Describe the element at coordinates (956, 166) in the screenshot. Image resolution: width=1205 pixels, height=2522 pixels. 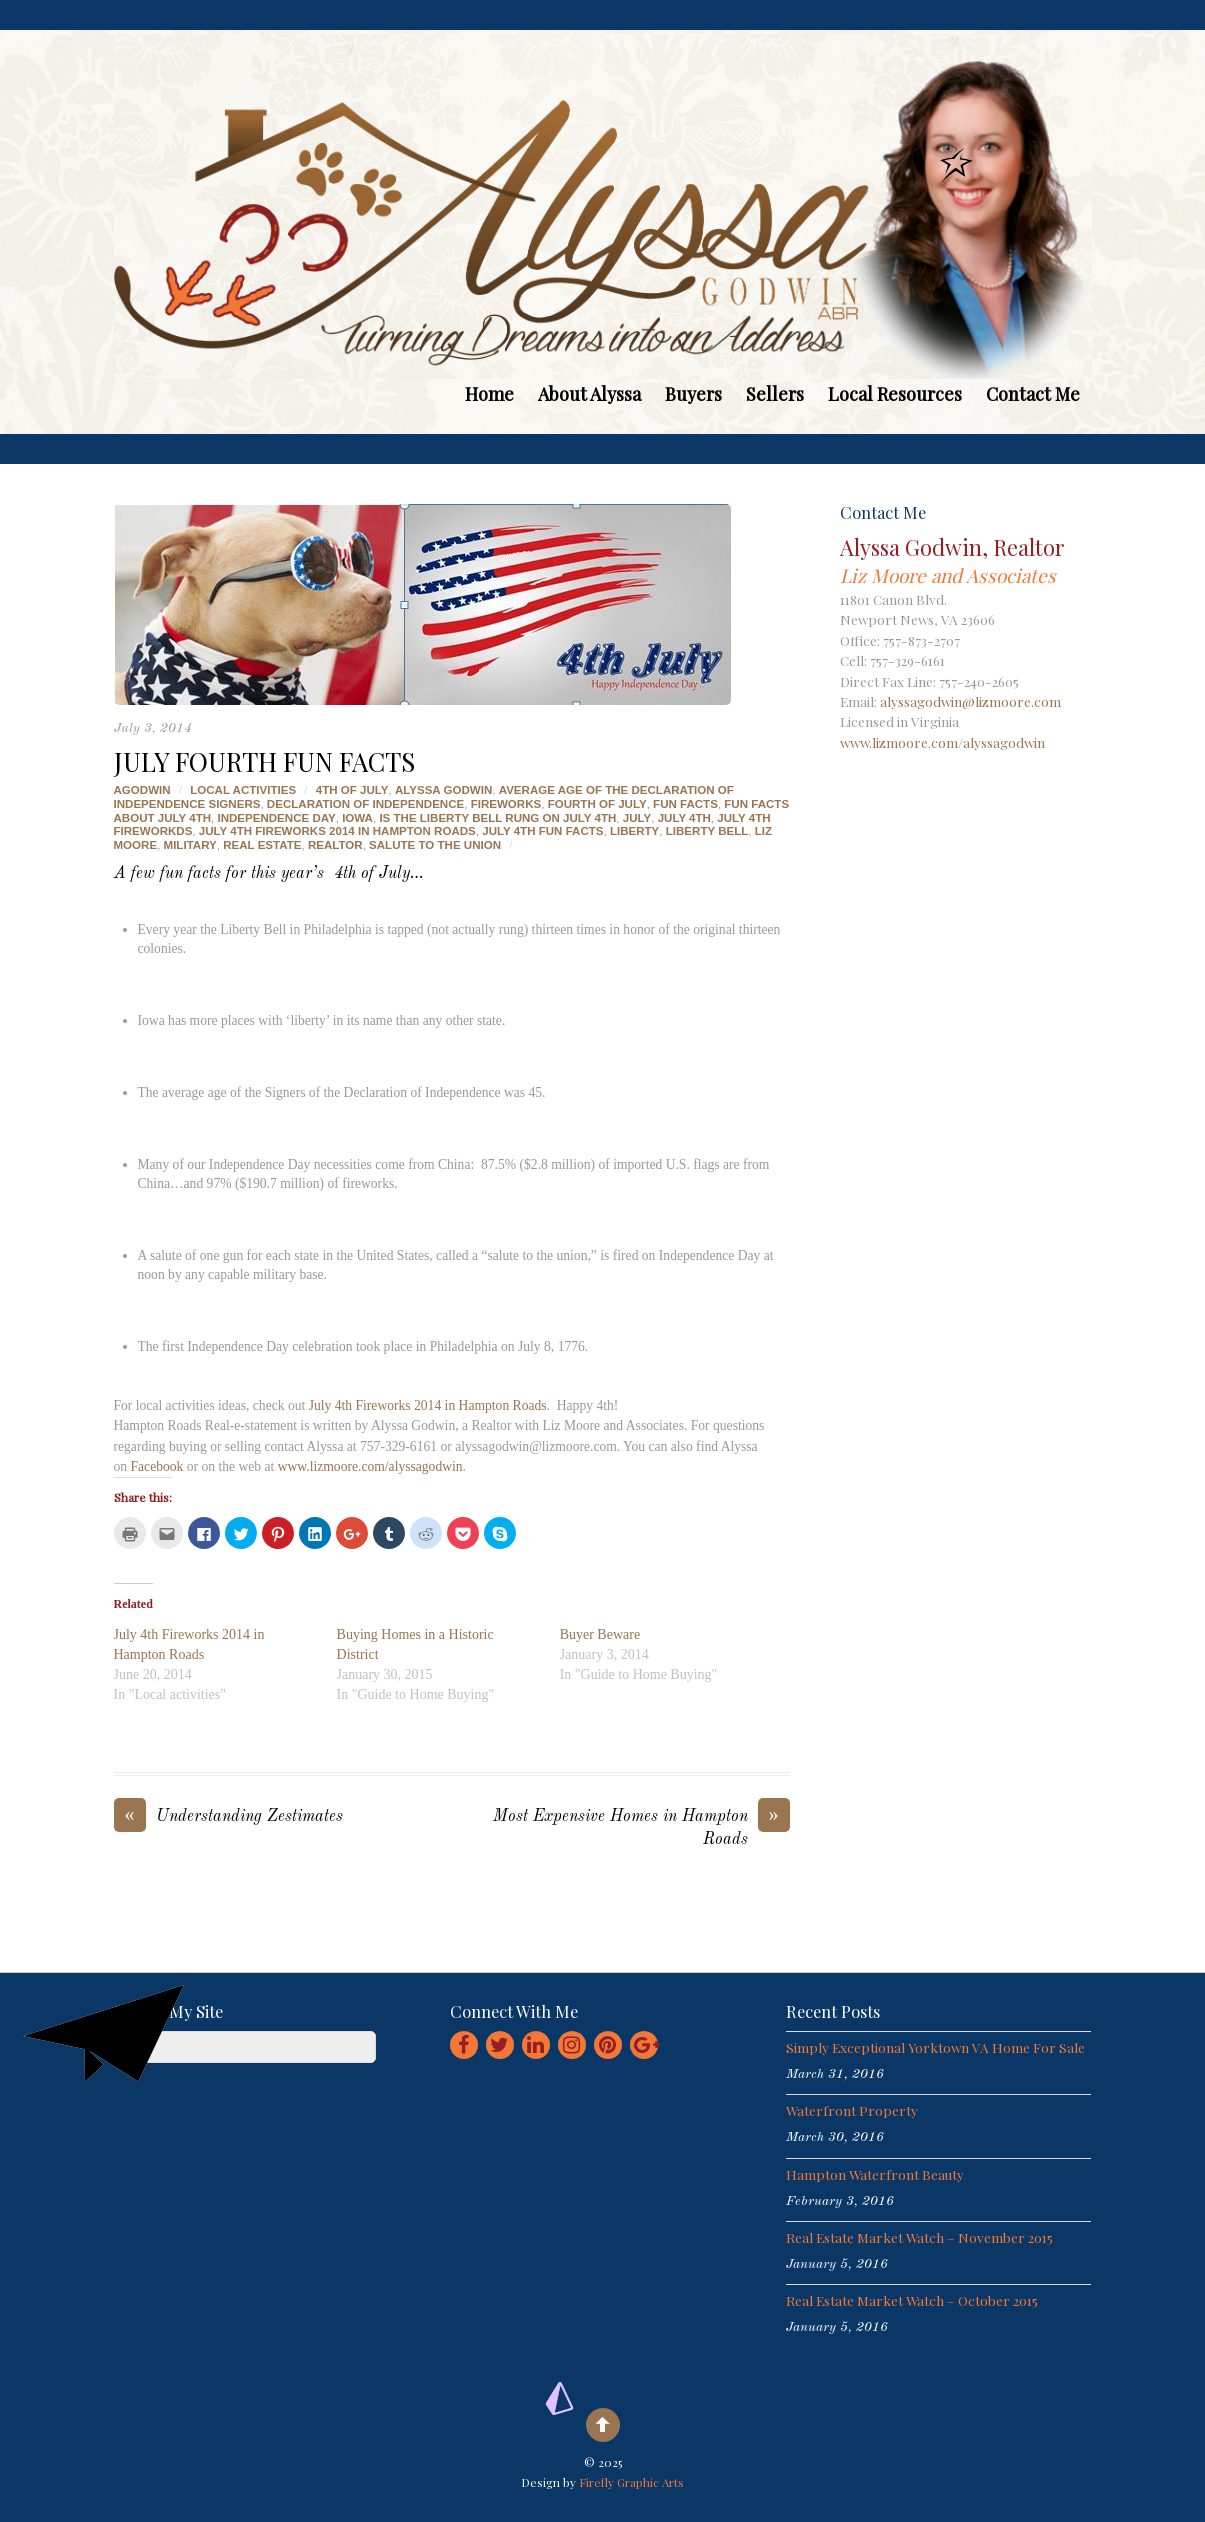
I see `air transat airline branding logo` at that location.